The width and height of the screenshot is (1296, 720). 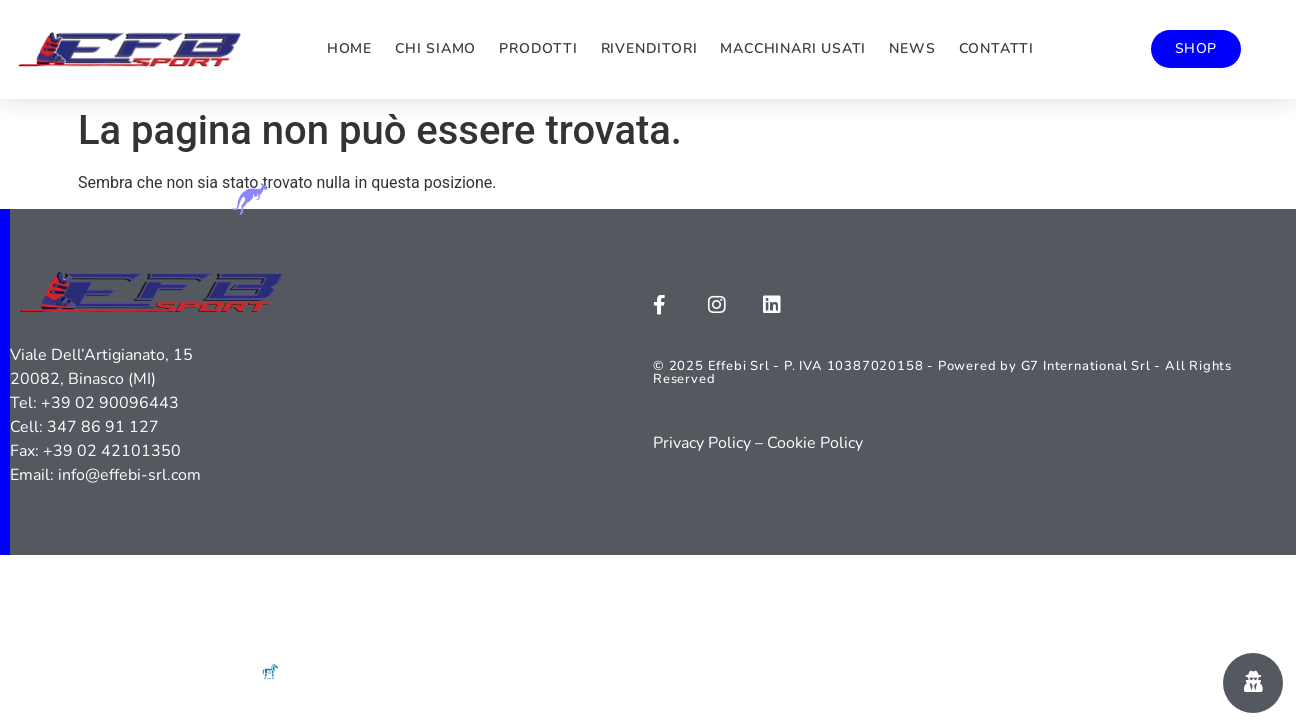 I want to click on indicates a detected trojan or malware threat, so click(x=270, y=671).